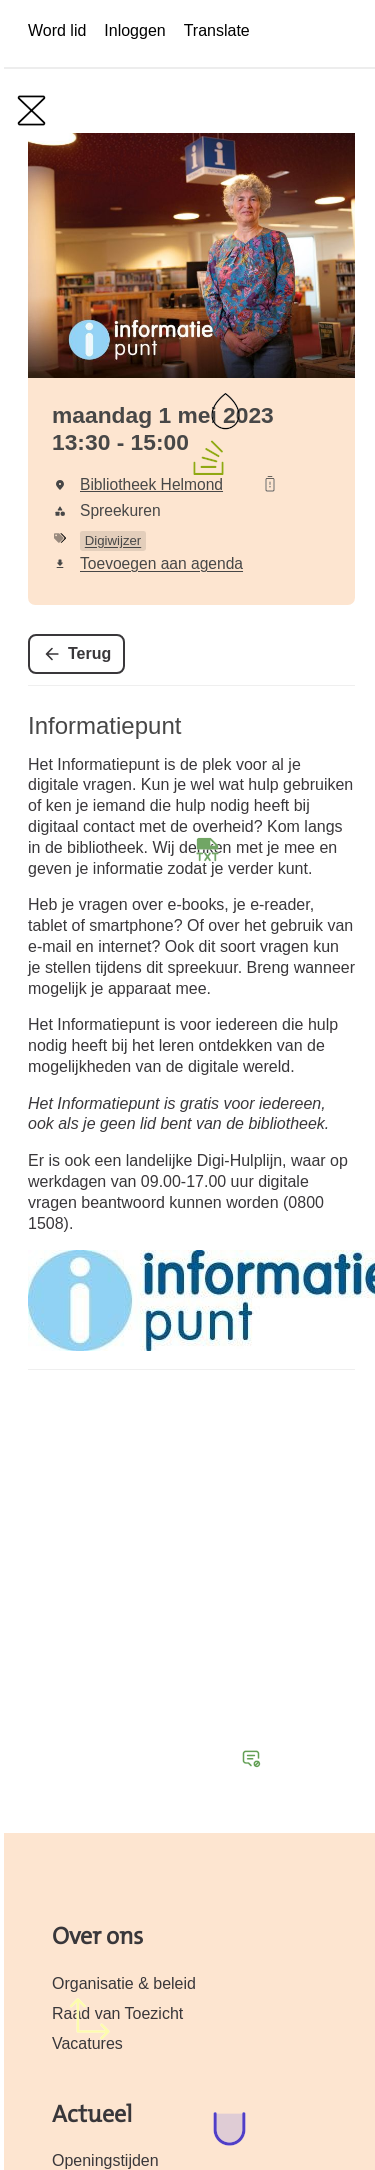 The height and width of the screenshot is (2170, 375). What do you see at coordinates (270, 484) in the screenshot?
I see `indicates low battery warning` at bounding box center [270, 484].